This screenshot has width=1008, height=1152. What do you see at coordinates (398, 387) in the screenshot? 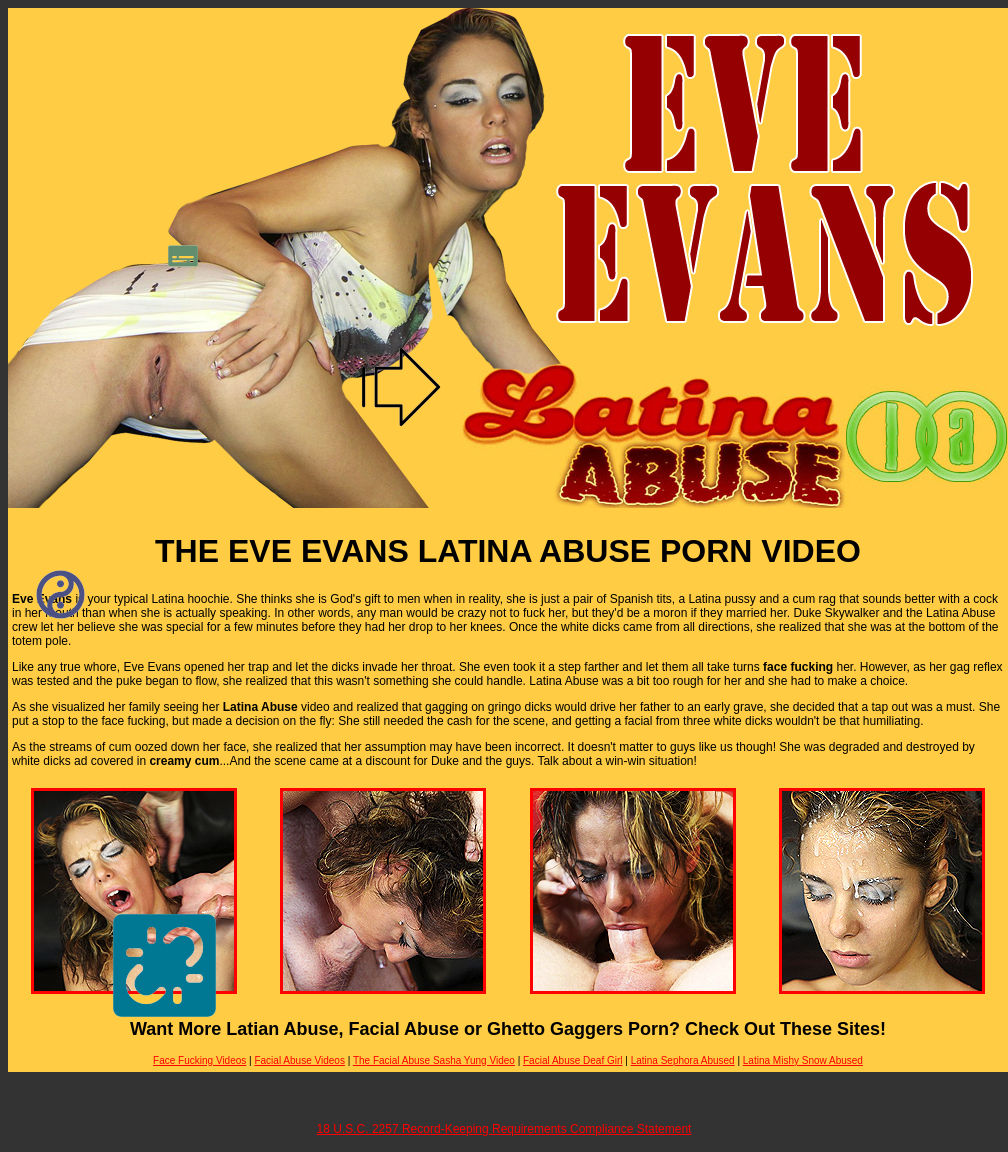
I see `move item to the right` at bounding box center [398, 387].